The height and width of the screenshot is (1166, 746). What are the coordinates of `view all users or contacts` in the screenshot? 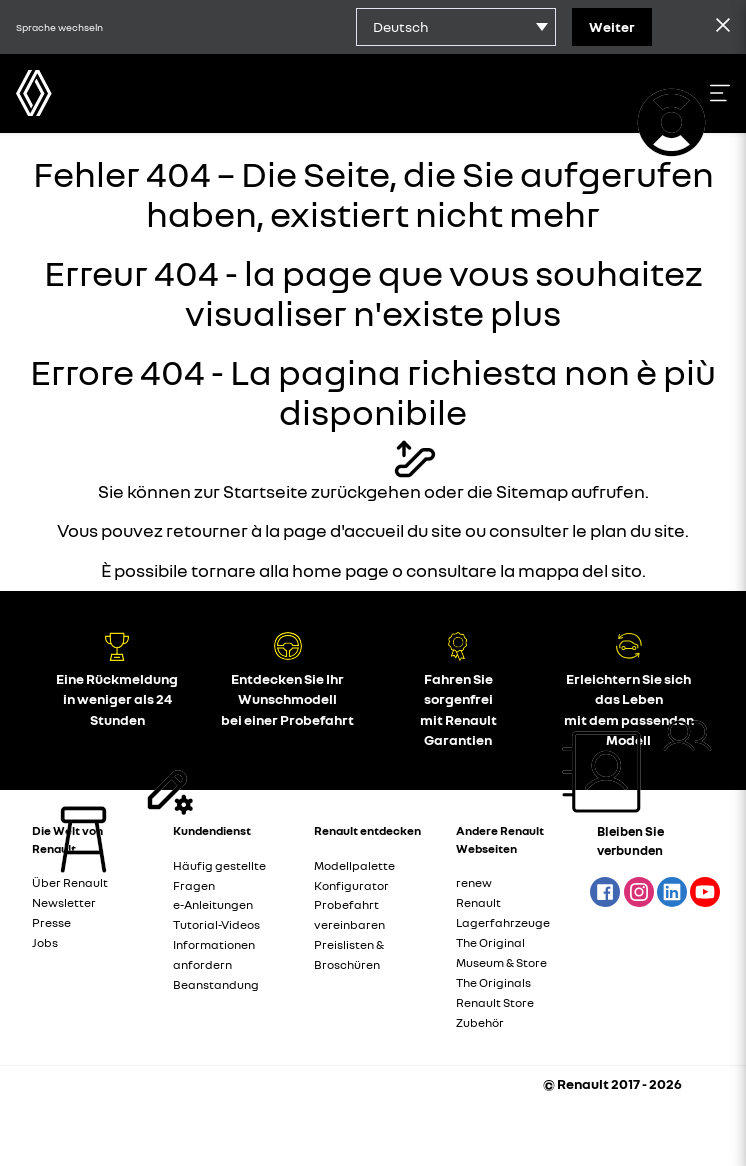 It's located at (687, 735).